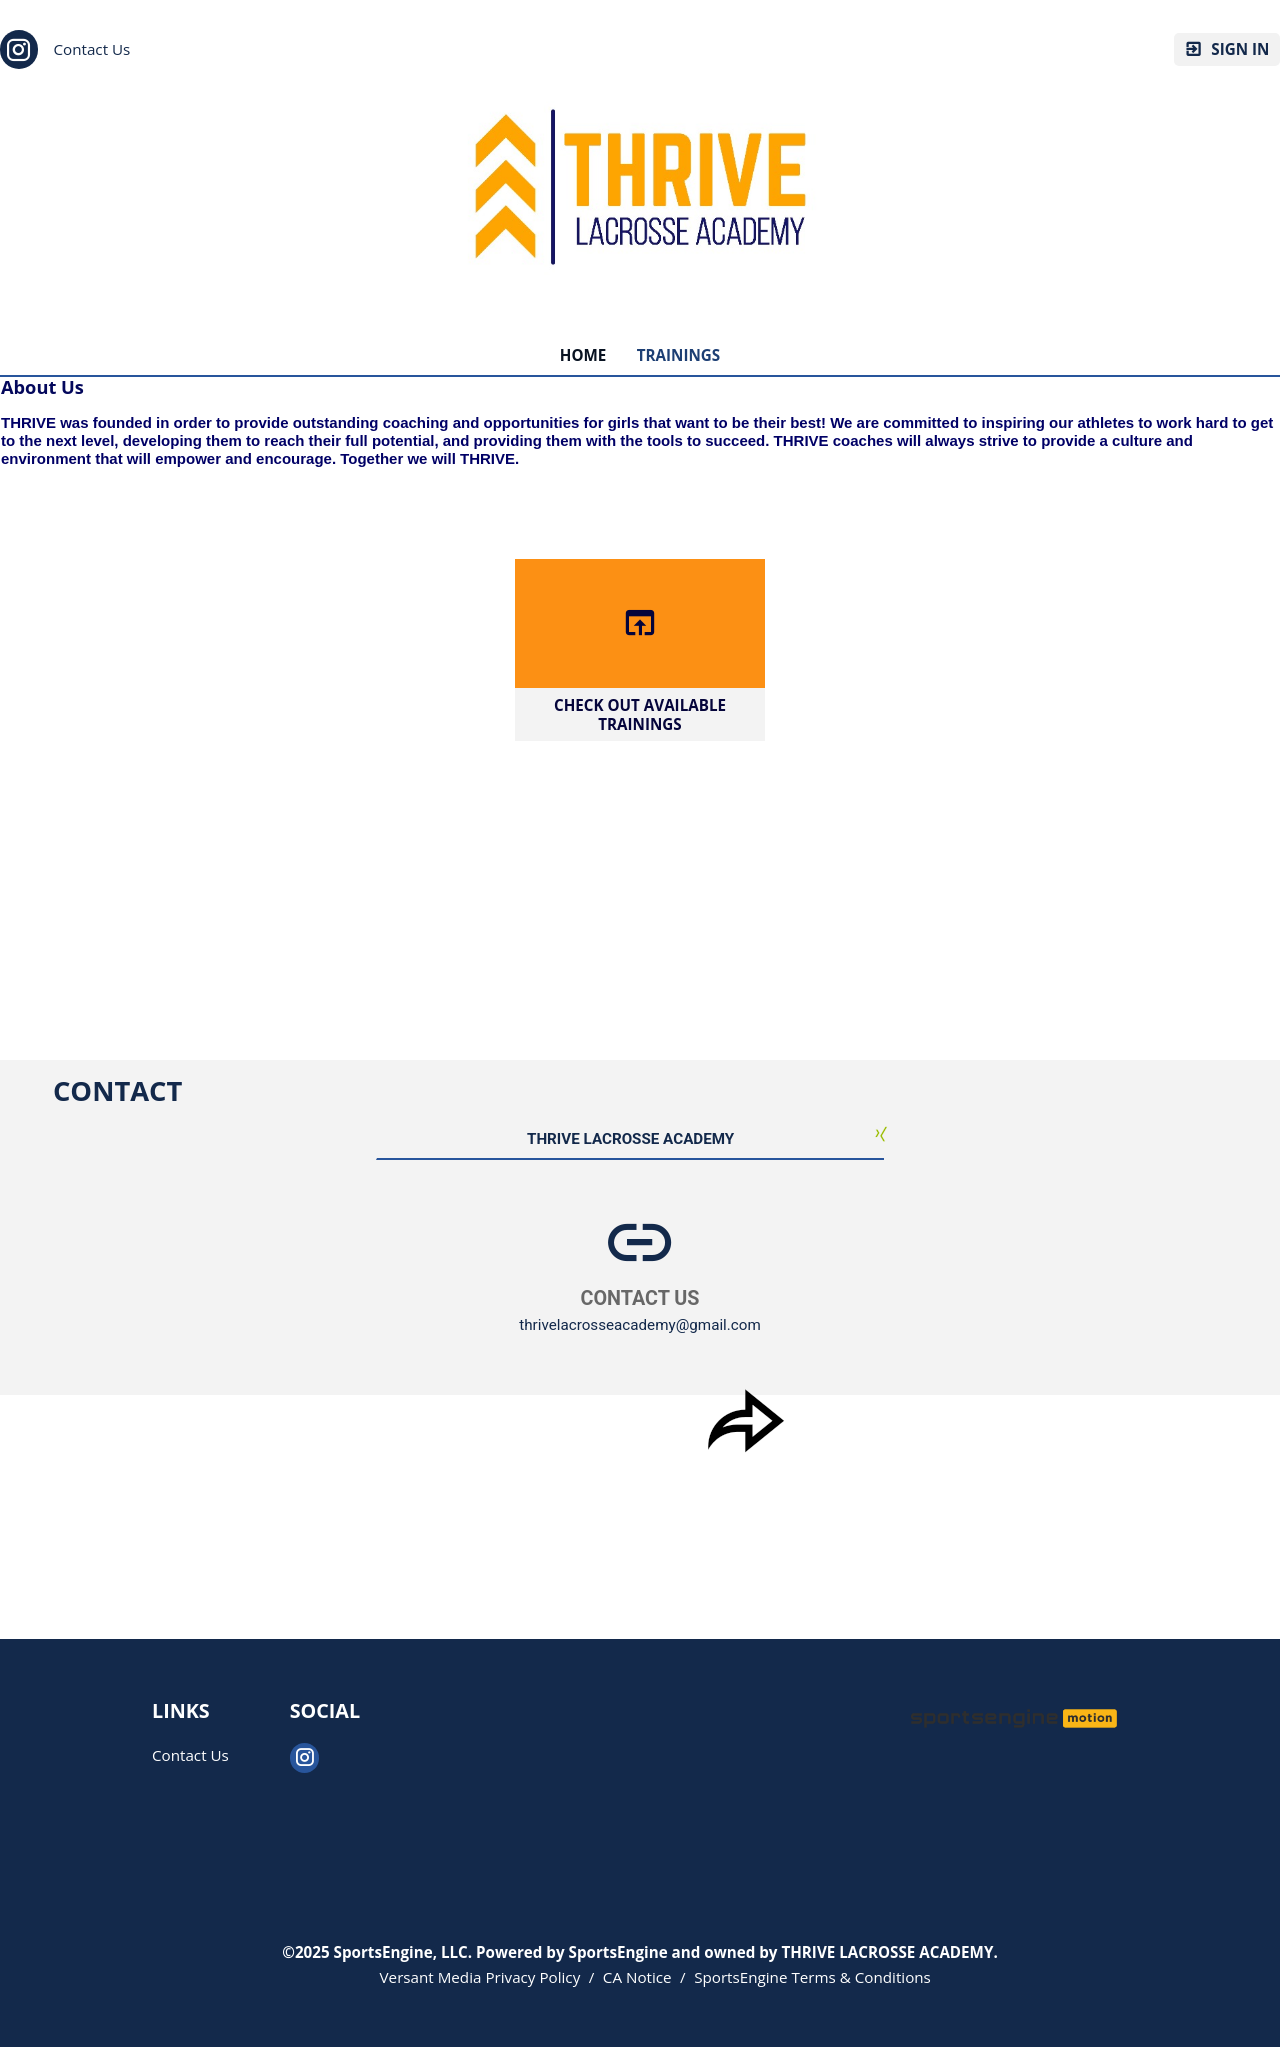 The width and height of the screenshot is (1280, 2047). I want to click on share content with others, so click(741, 1424).